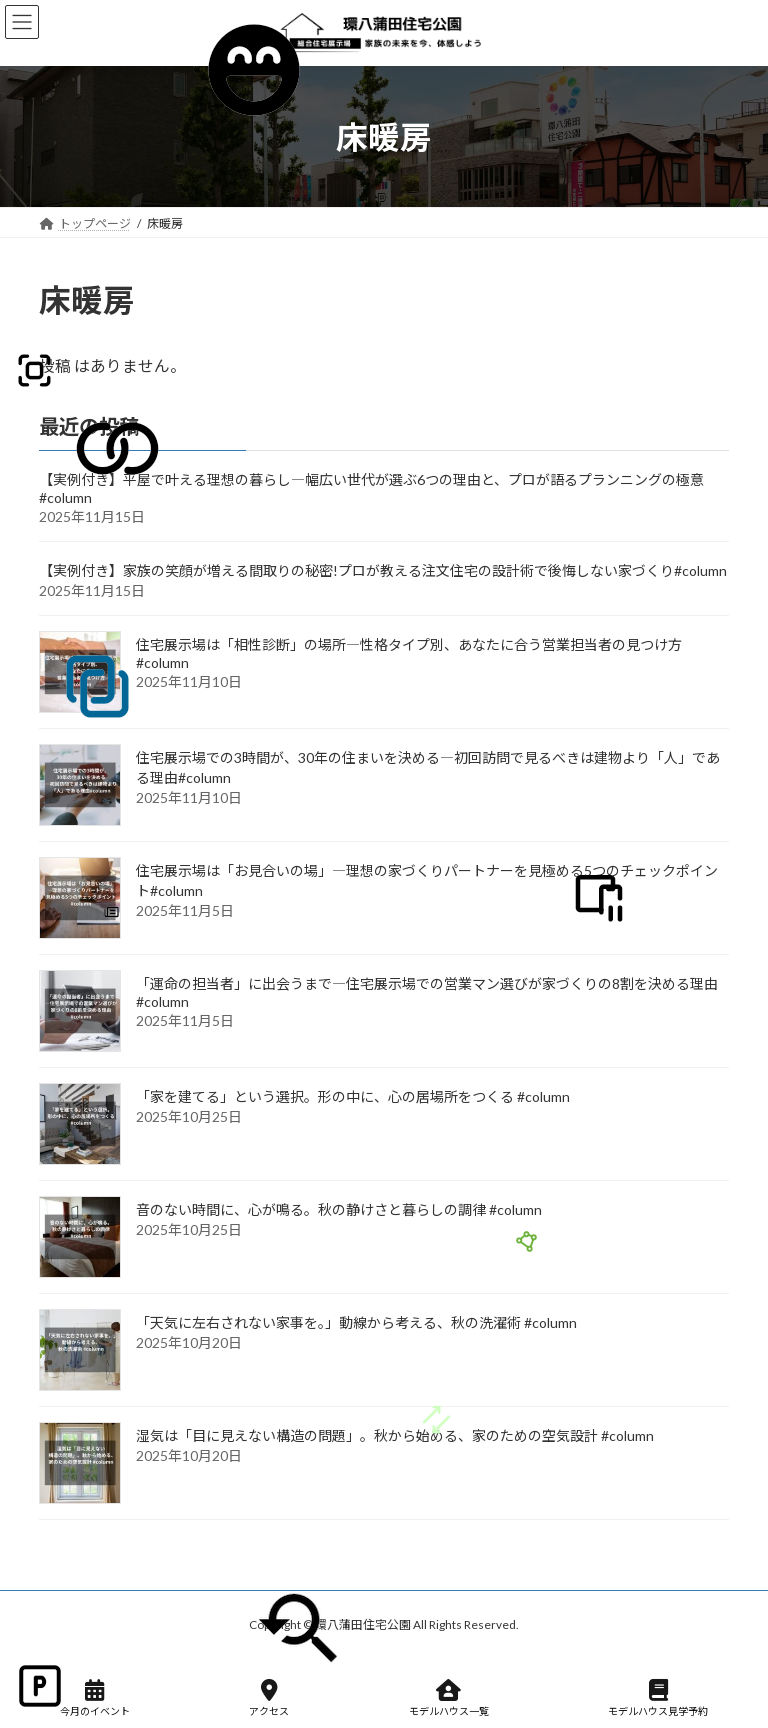  What do you see at coordinates (34, 370) in the screenshot?
I see `scan or capture an object` at bounding box center [34, 370].